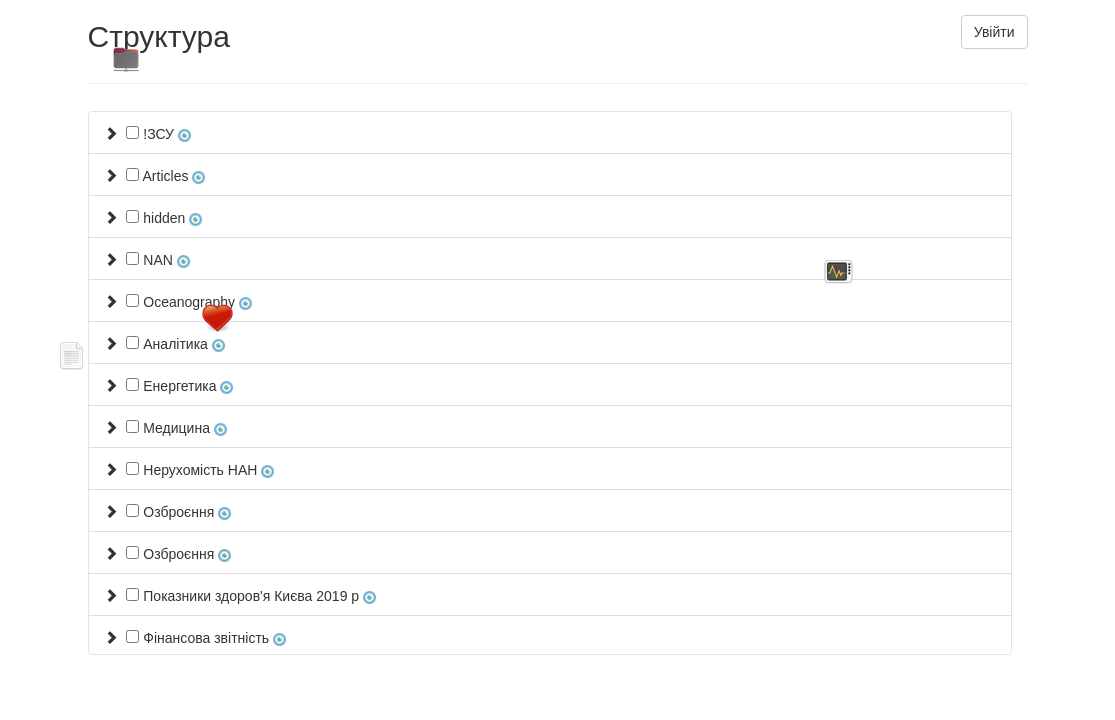 Image resolution: width=1115 pixels, height=720 pixels. I want to click on access a remote or network folder, so click(126, 59).